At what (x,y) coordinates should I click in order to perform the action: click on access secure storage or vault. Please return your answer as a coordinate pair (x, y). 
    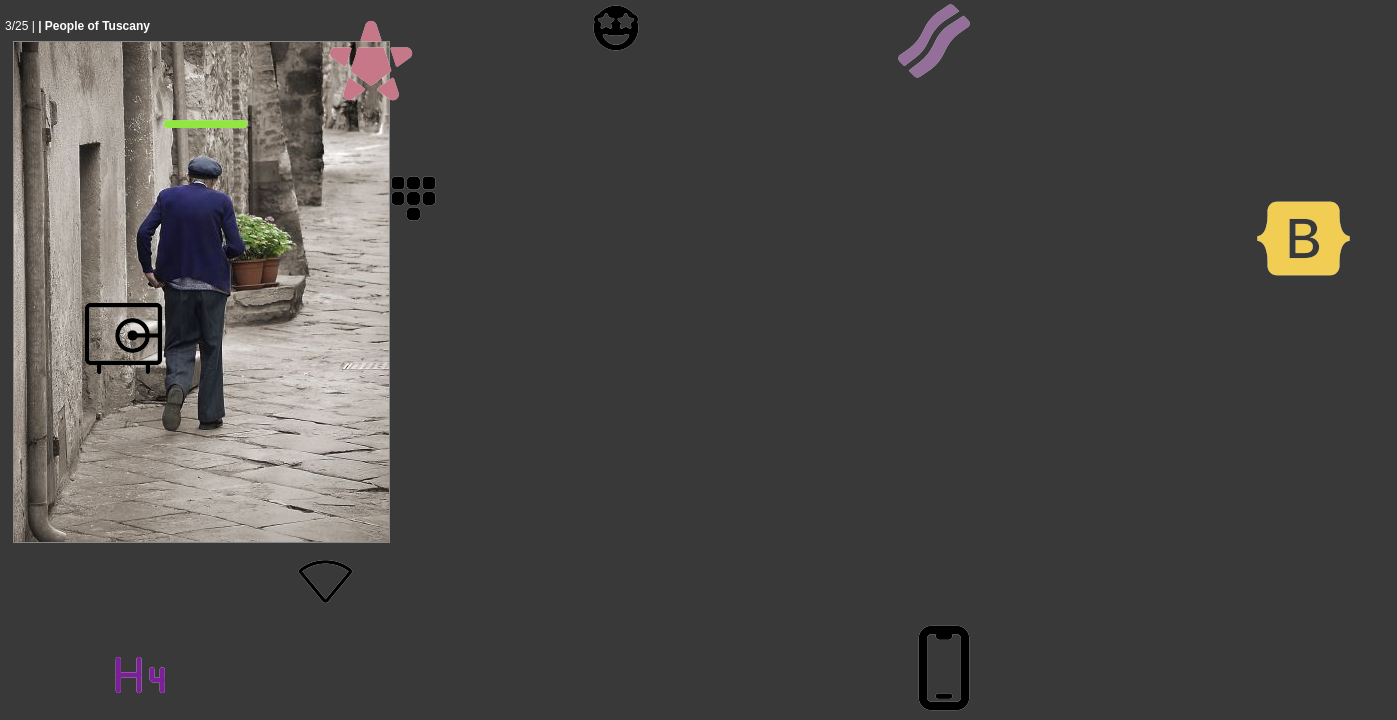
    Looking at the image, I should click on (123, 335).